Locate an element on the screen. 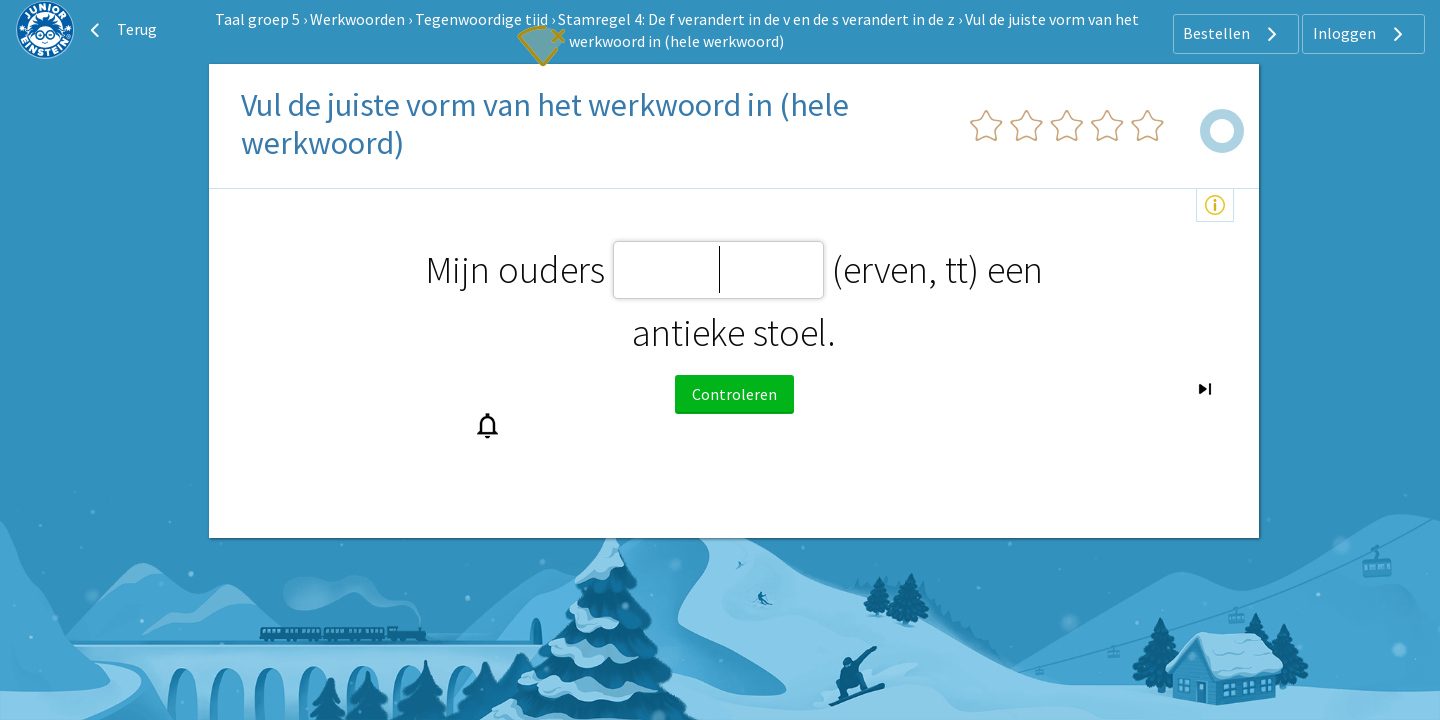 This screenshot has height=720, width=1440. skip to the next track or video is located at coordinates (1205, 389).